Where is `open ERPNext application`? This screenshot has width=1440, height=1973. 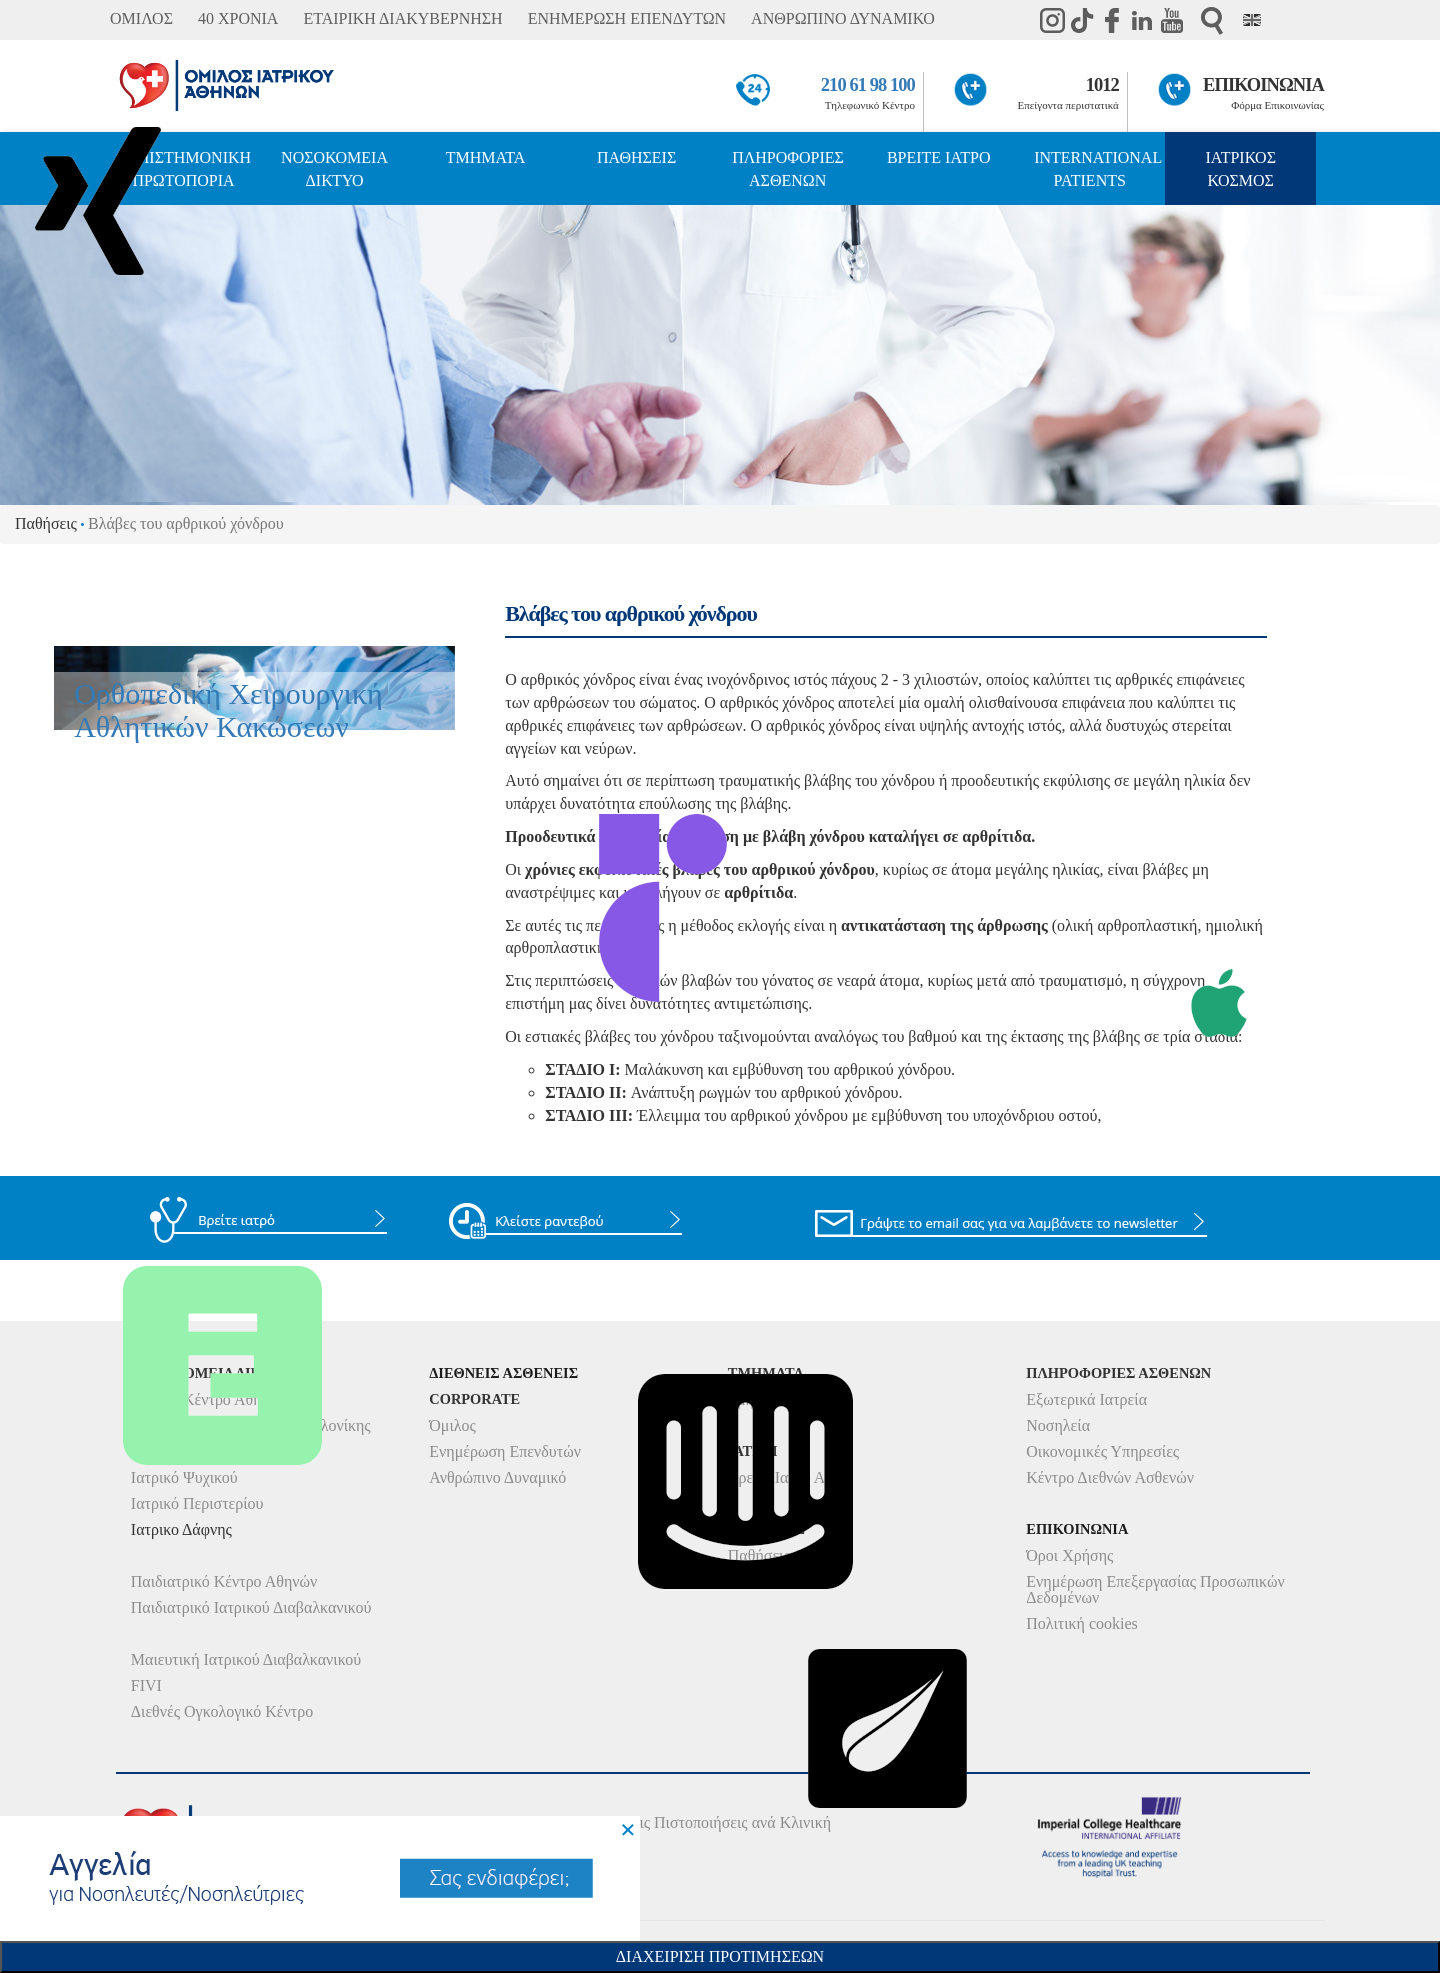
open ERPNext application is located at coordinates (222, 1365).